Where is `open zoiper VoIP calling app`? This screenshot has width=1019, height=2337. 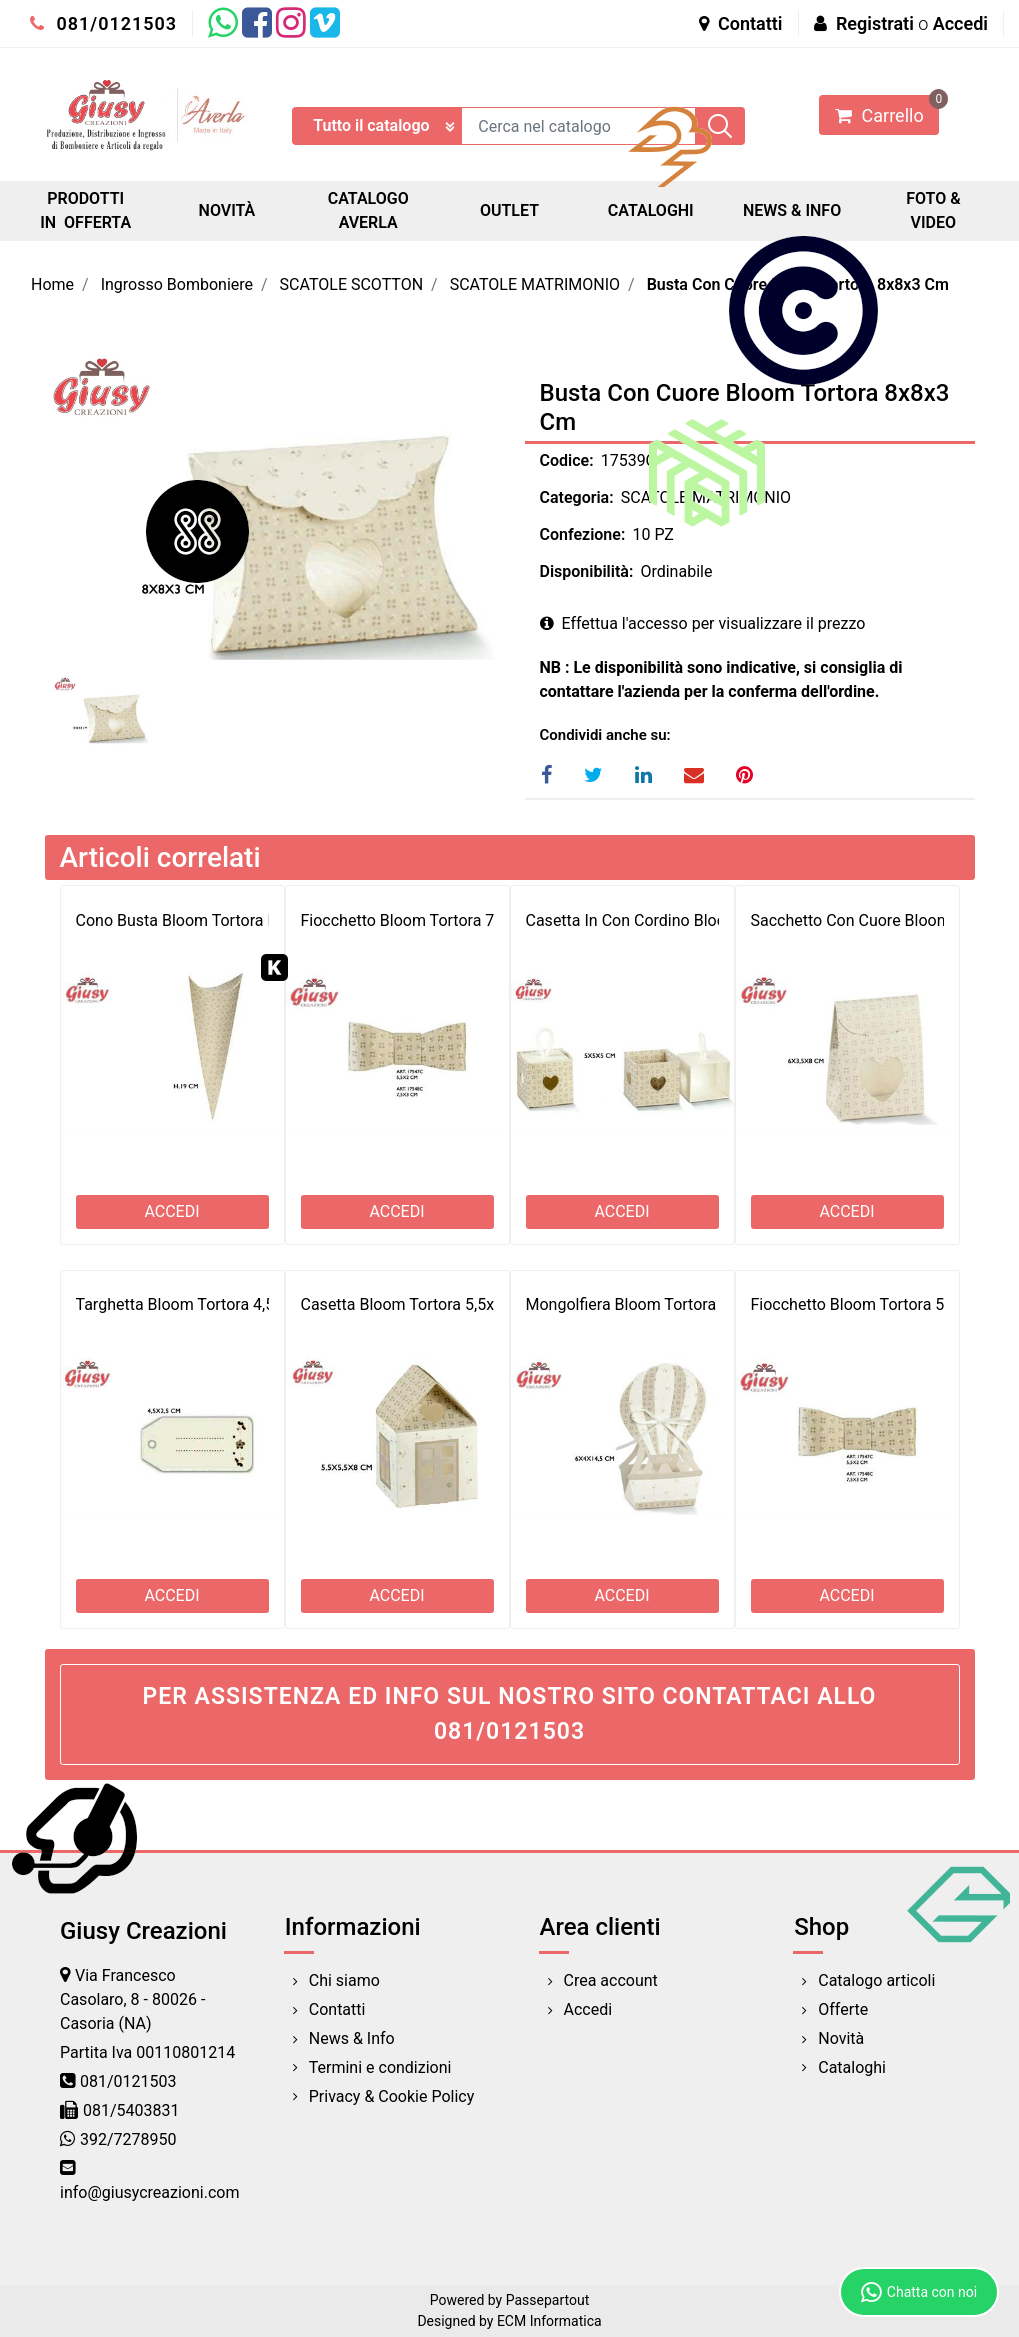
open zoiper VoIP calling app is located at coordinates (74, 1838).